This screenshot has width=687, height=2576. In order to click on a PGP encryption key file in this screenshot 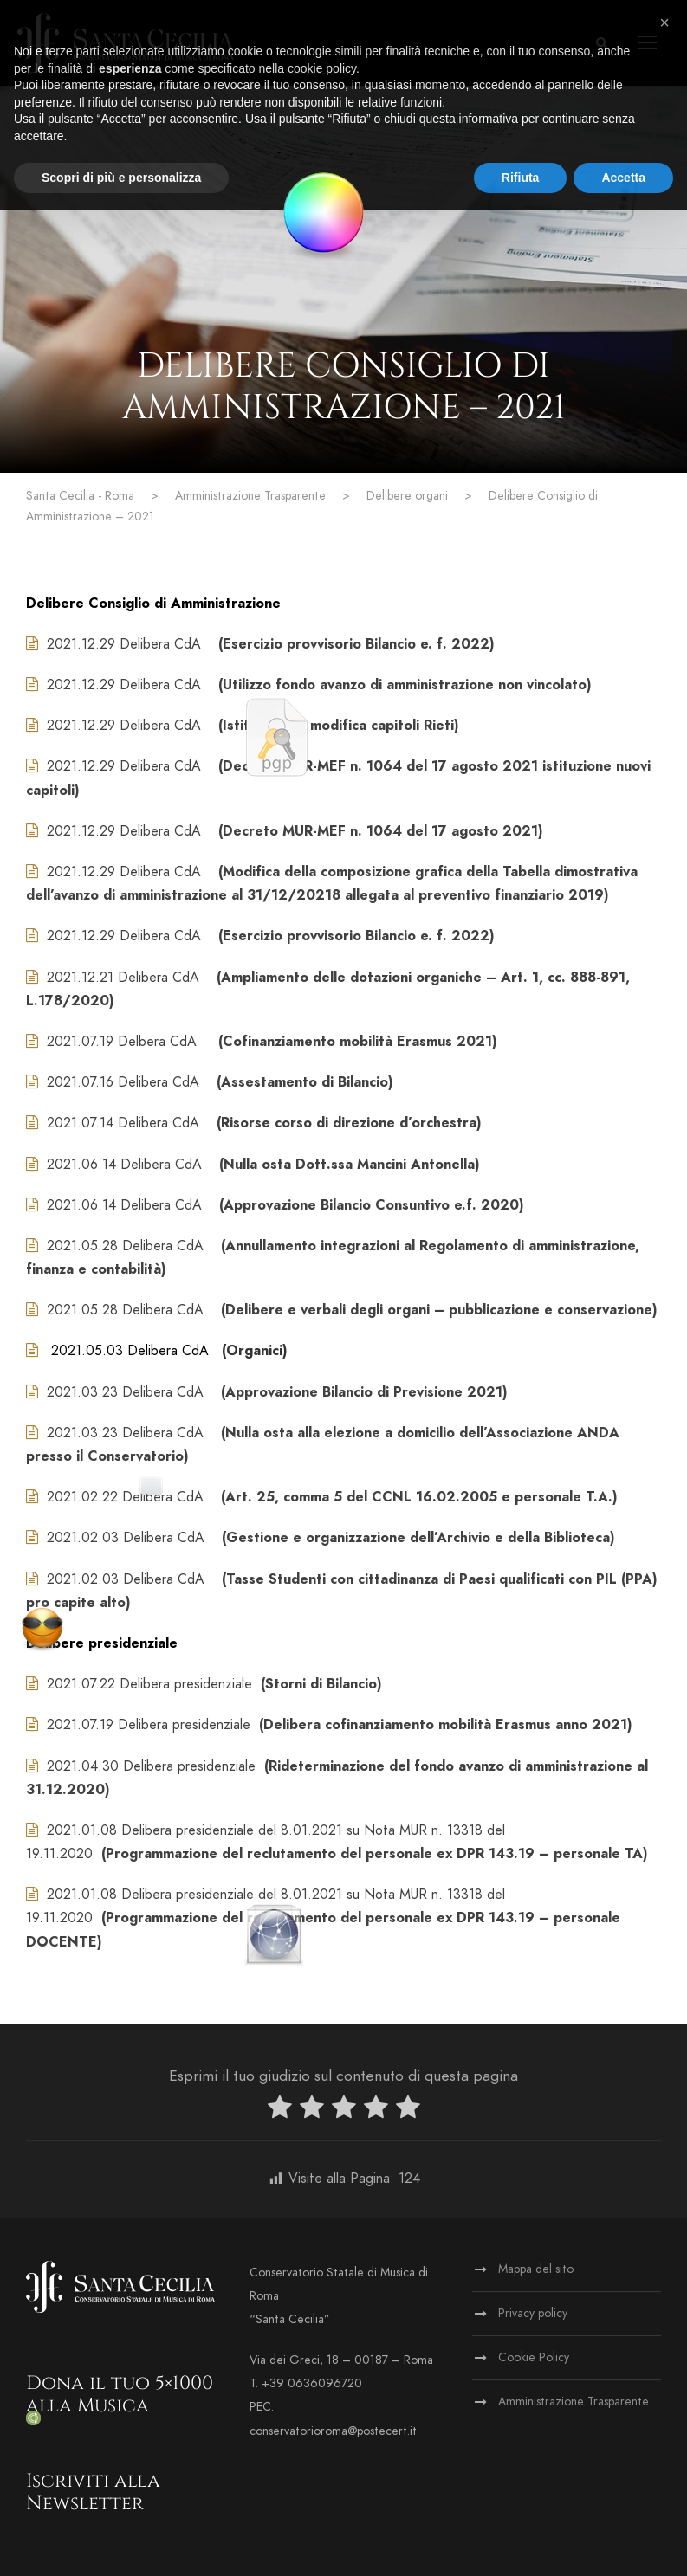, I will do `click(276, 737)`.